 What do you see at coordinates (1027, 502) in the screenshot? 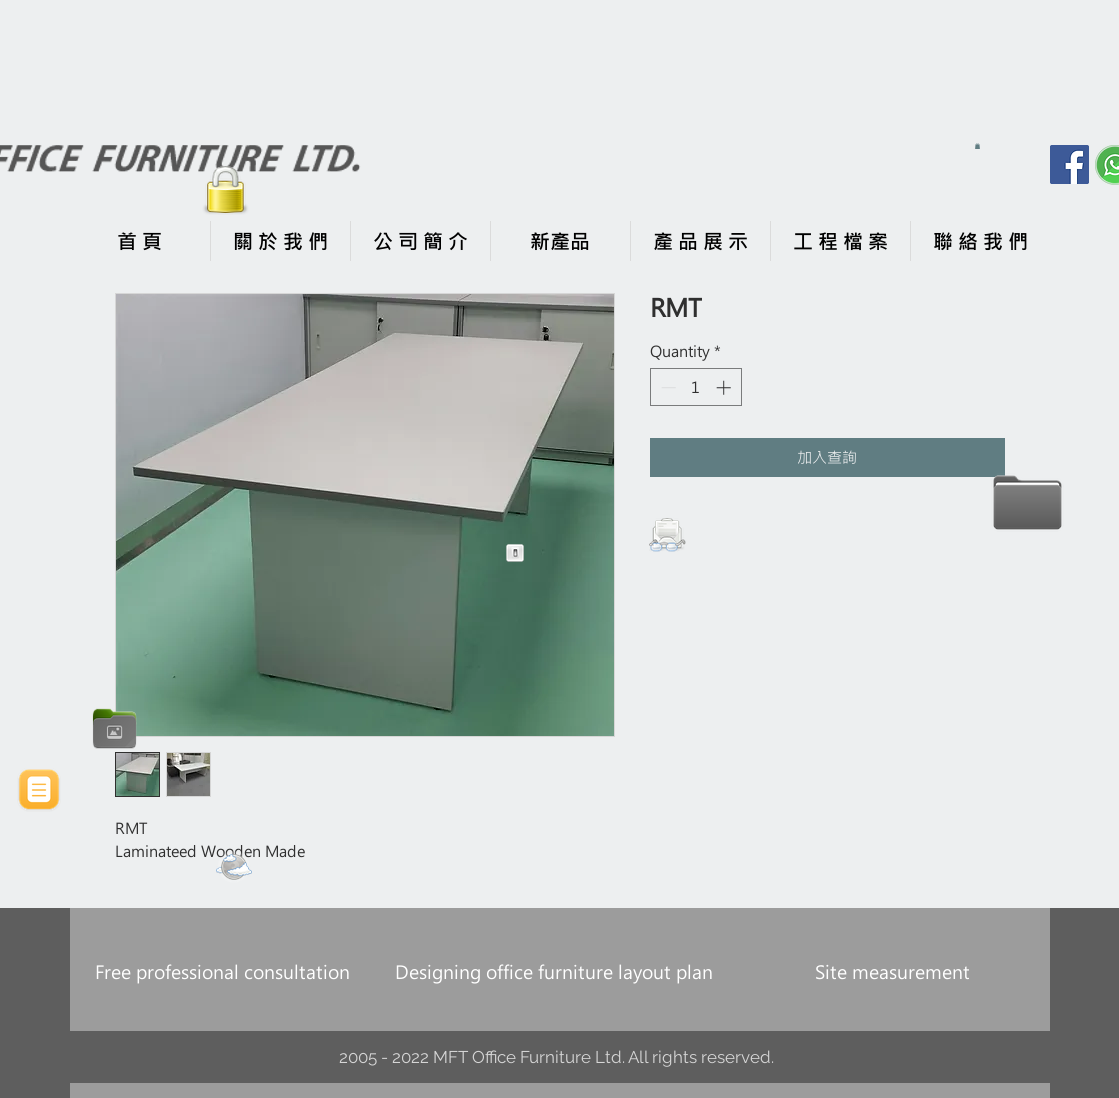
I see `open folder to view contents` at bounding box center [1027, 502].